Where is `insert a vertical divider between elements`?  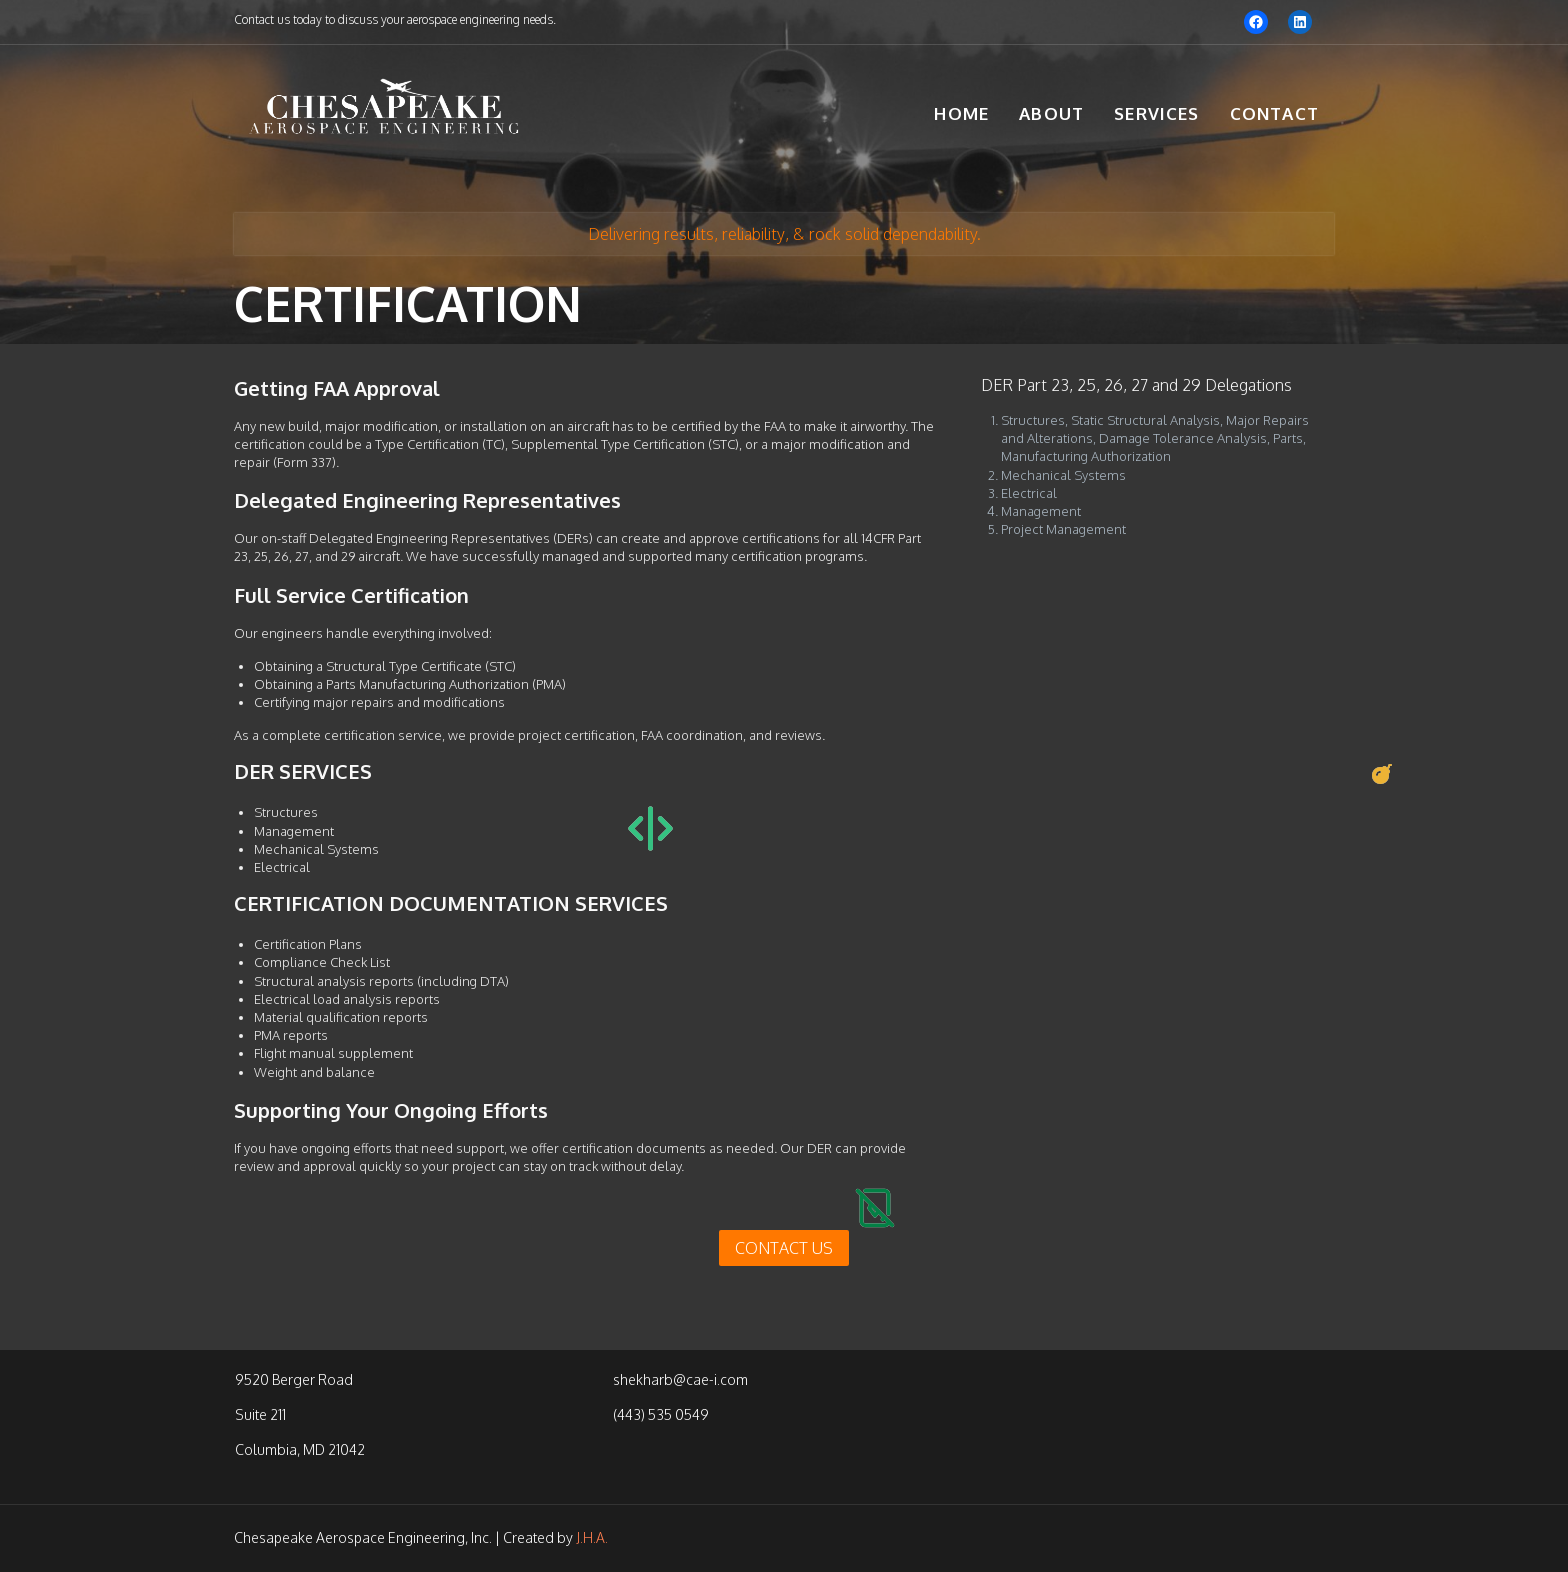
insert a vertical divider between elements is located at coordinates (650, 828).